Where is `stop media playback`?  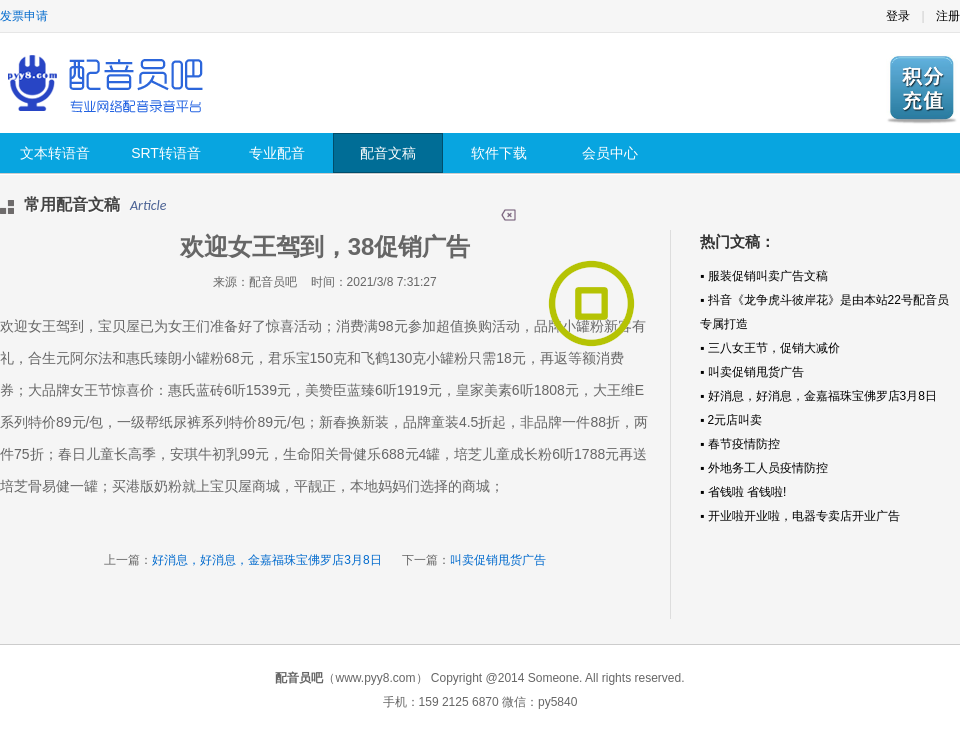 stop media playback is located at coordinates (591, 303).